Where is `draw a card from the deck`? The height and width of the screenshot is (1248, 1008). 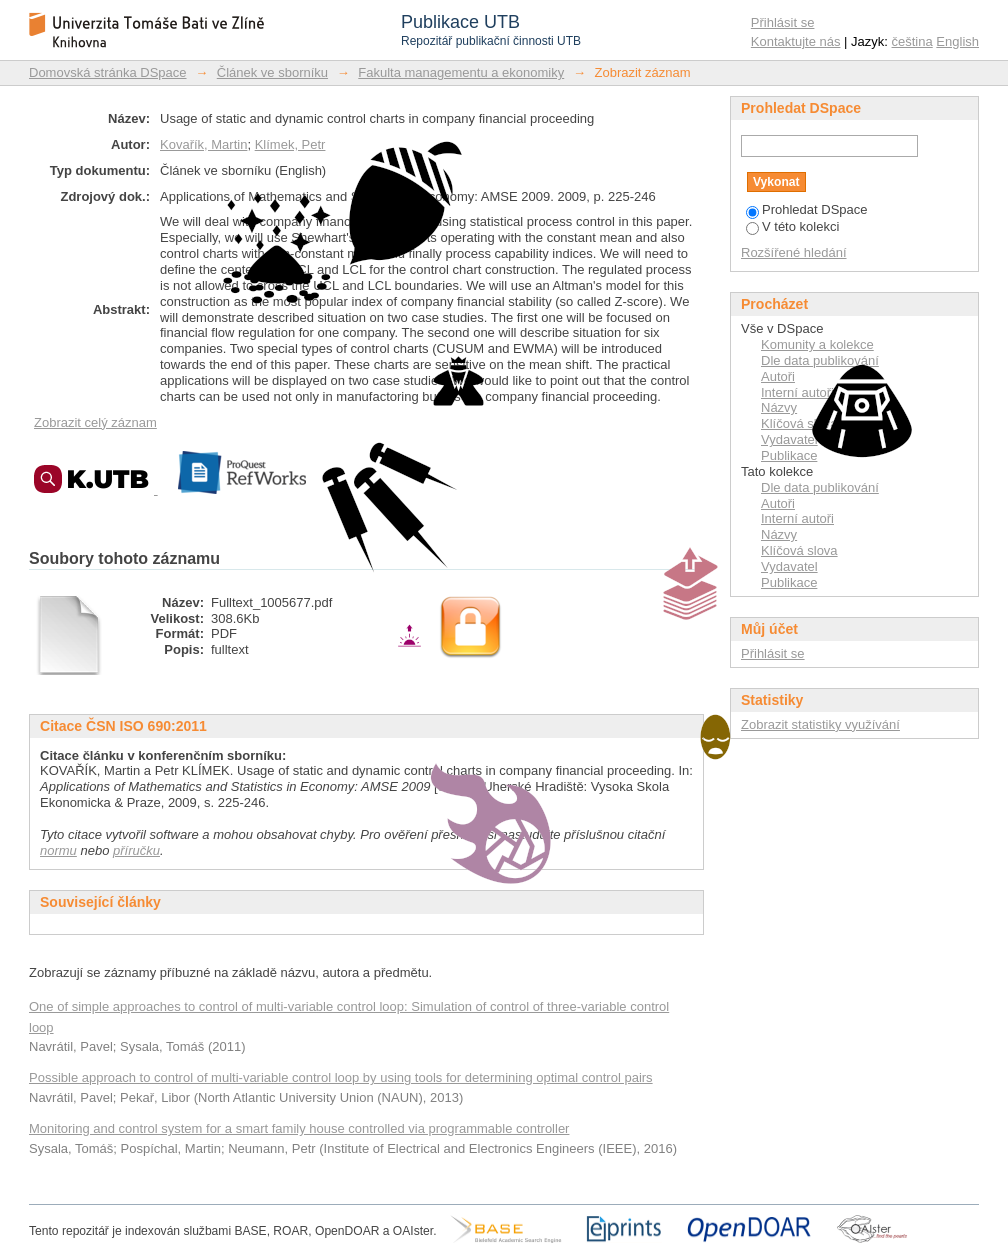 draw a card from the deck is located at coordinates (690, 583).